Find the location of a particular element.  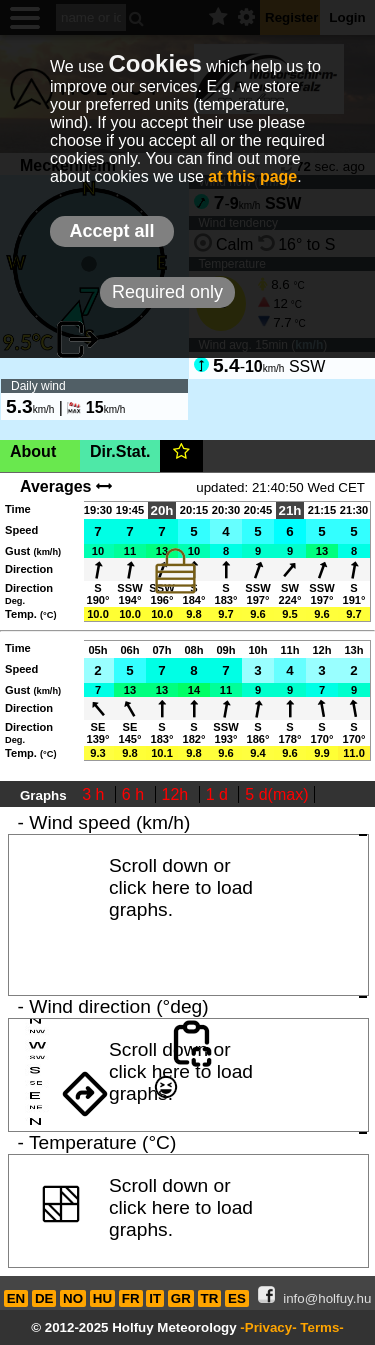

indicates navigation or directional guidance is located at coordinates (85, 1094).